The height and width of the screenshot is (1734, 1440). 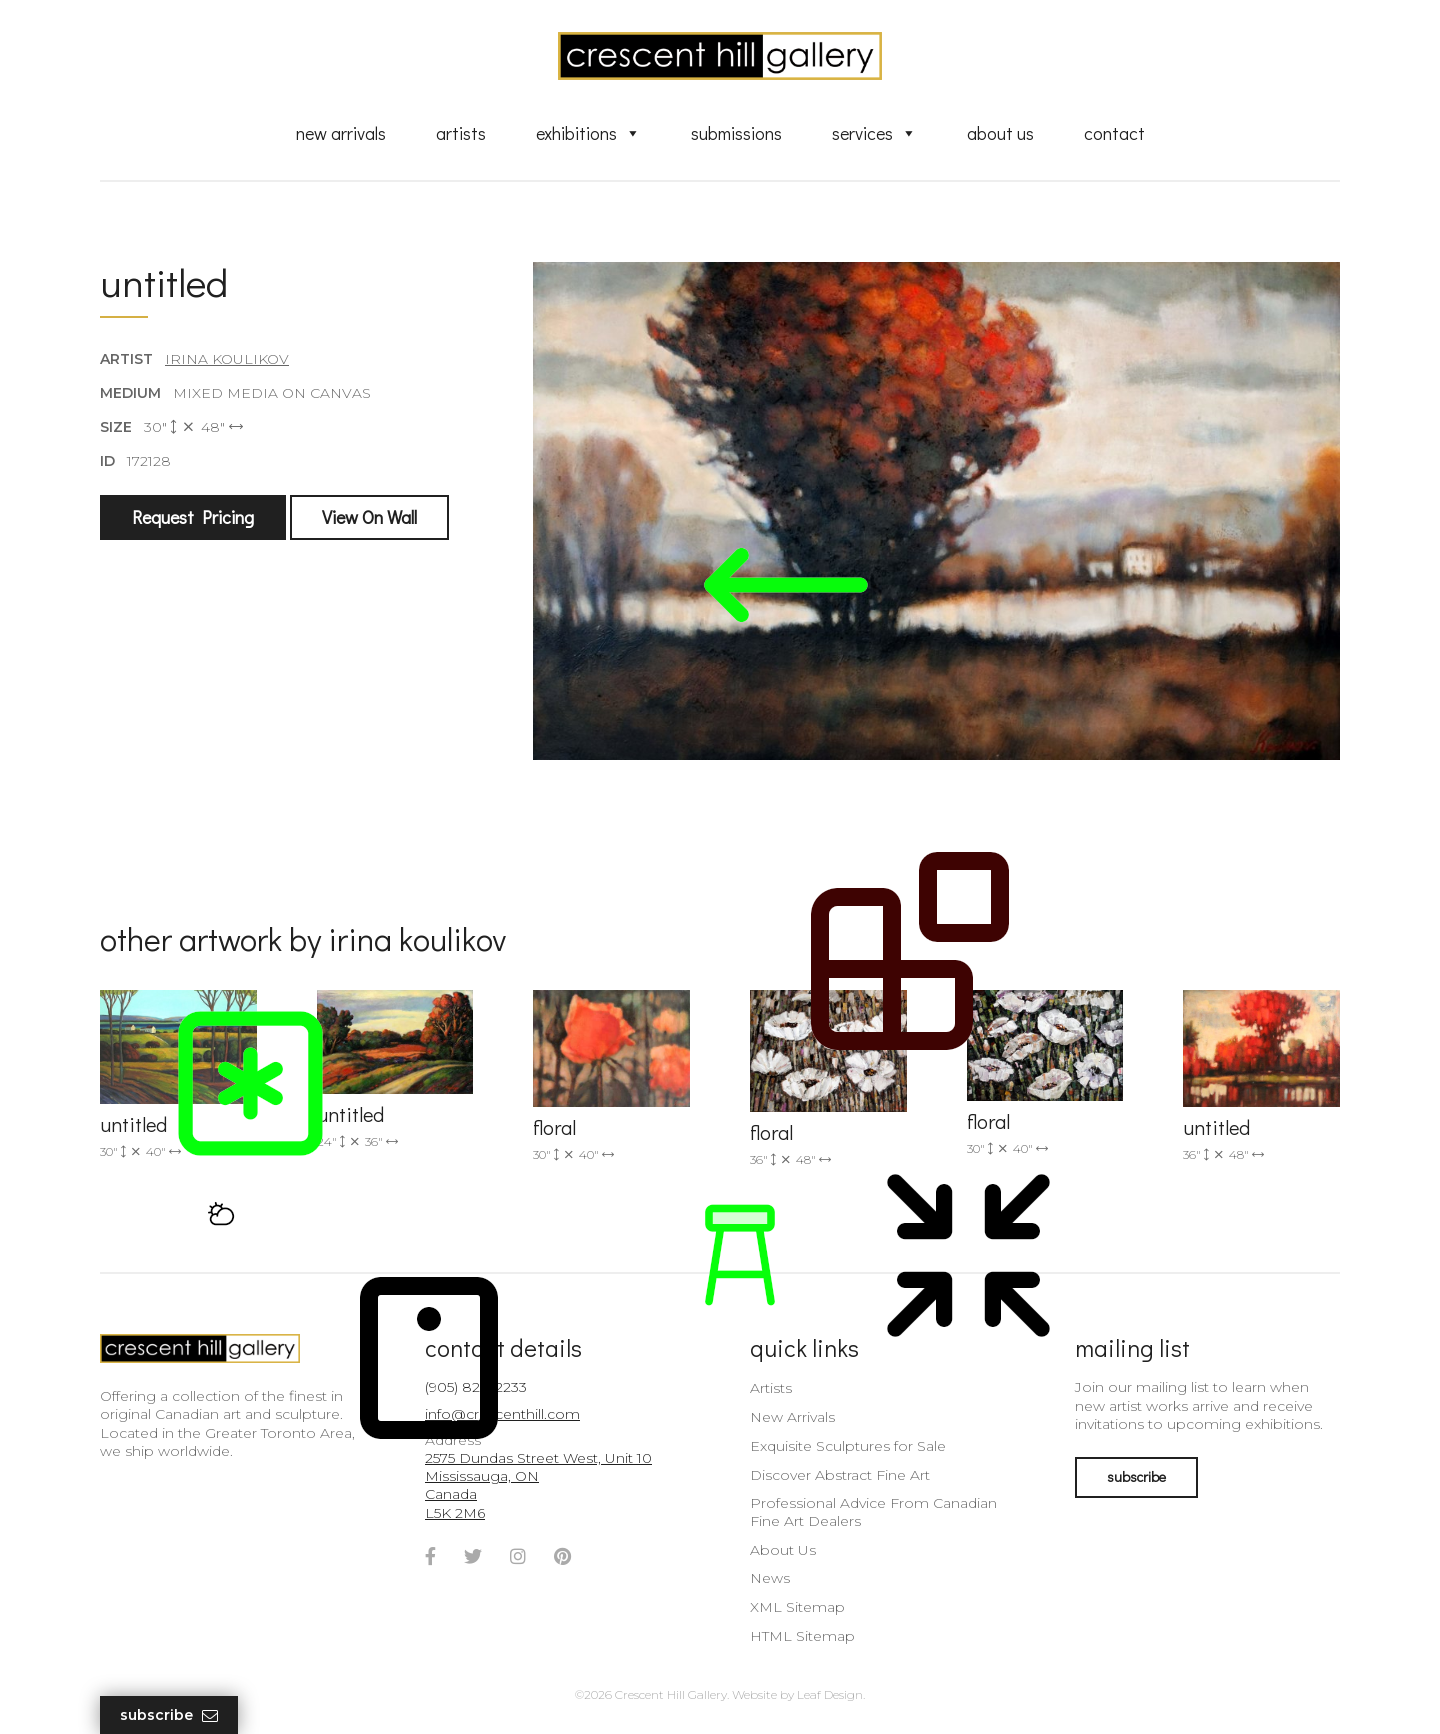 What do you see at coordinates (221, 1214) in the screenshot?
I see `view current weather conditions` at bounding box center [221, 1214].